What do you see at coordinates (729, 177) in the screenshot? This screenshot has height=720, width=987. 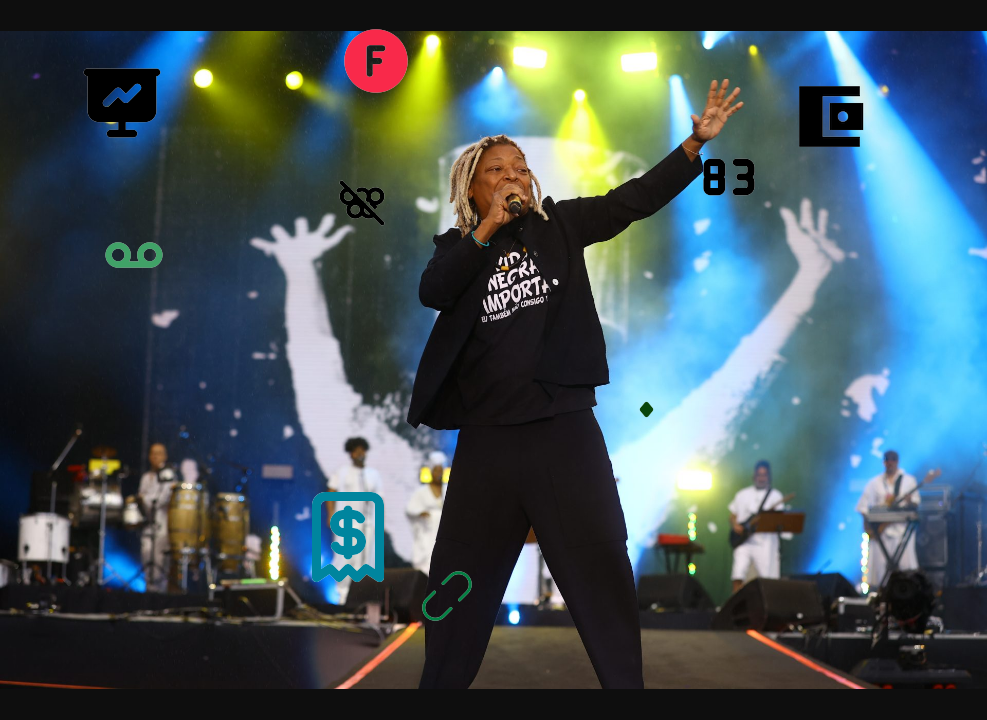 I see `indicates item number 83 in a list or sequence` at bounding box center [729, 177].